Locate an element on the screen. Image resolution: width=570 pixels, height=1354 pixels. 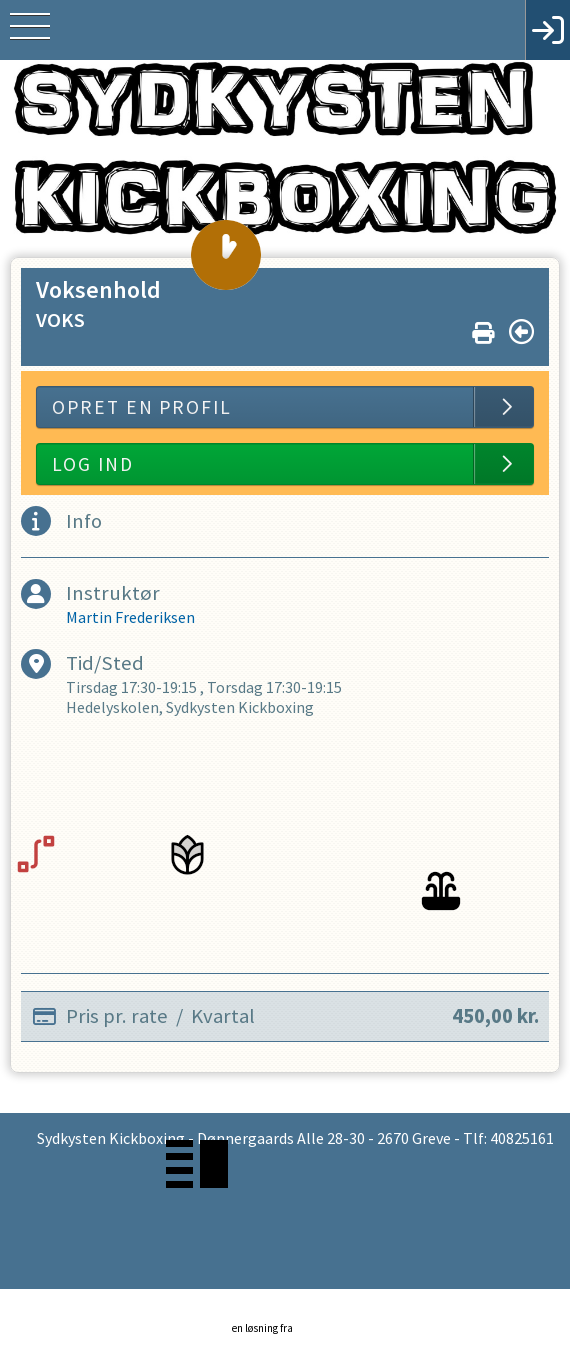
view nearby fountains or water features is located at coordinates (441, 891).